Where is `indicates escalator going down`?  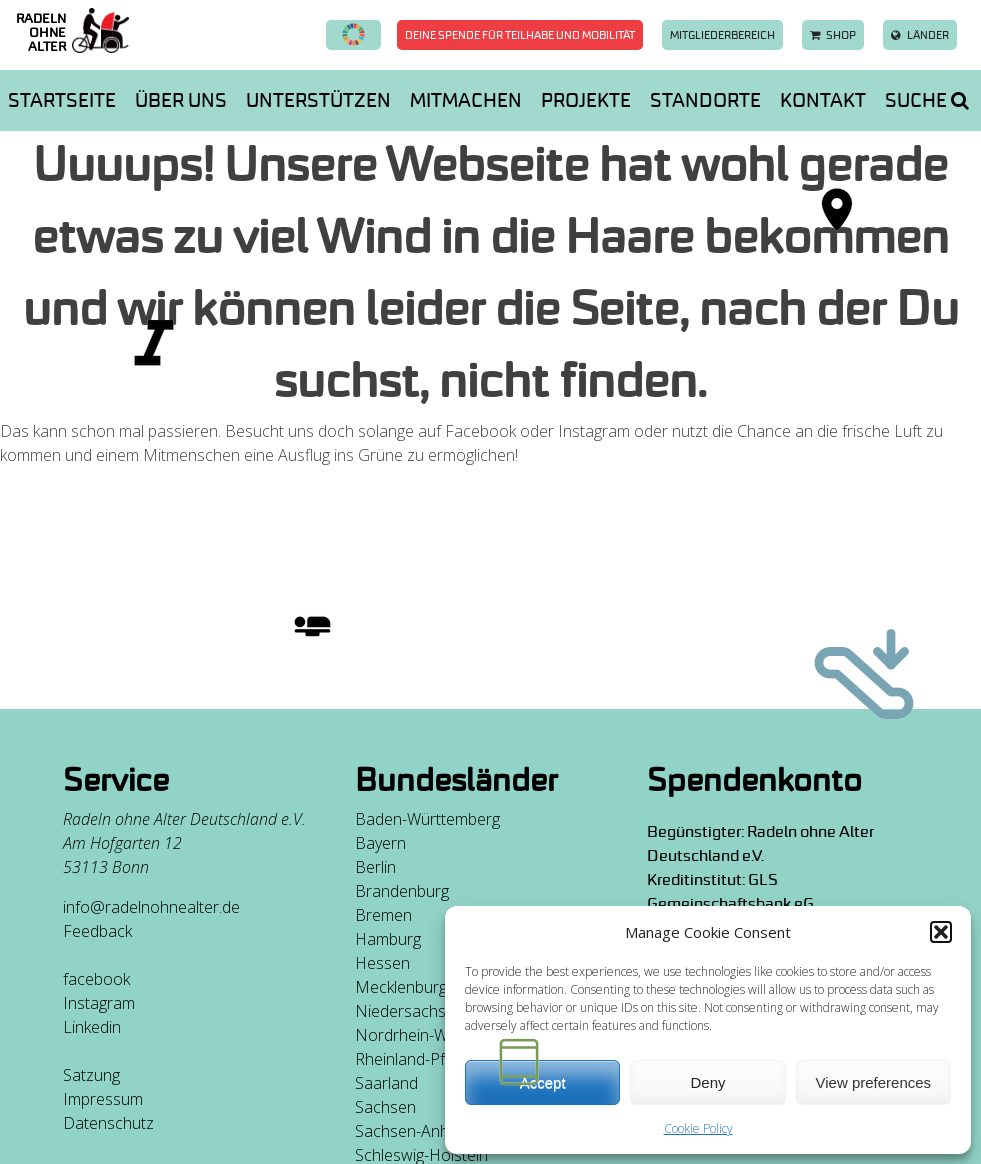
indicates escalator going down is located at coordinates (864, 674).